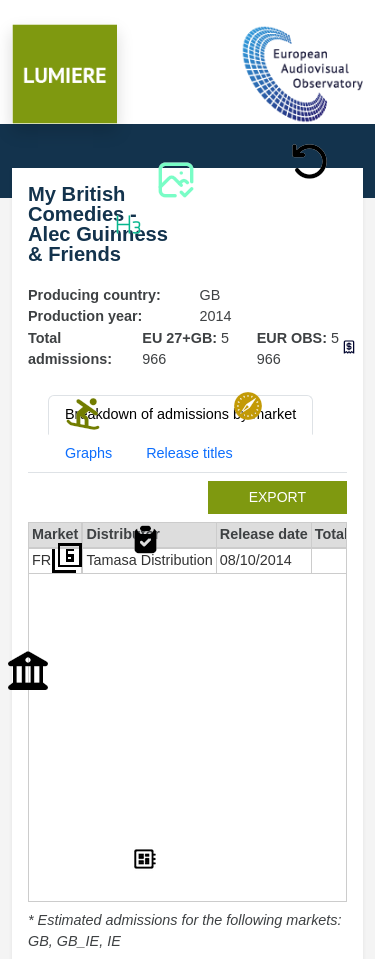 The width and height of the screenshot is (375, 959). Describe the element at coordinates (67, 558) in the screenshot. I see `indicates 6 items selected or filtered` at that location.